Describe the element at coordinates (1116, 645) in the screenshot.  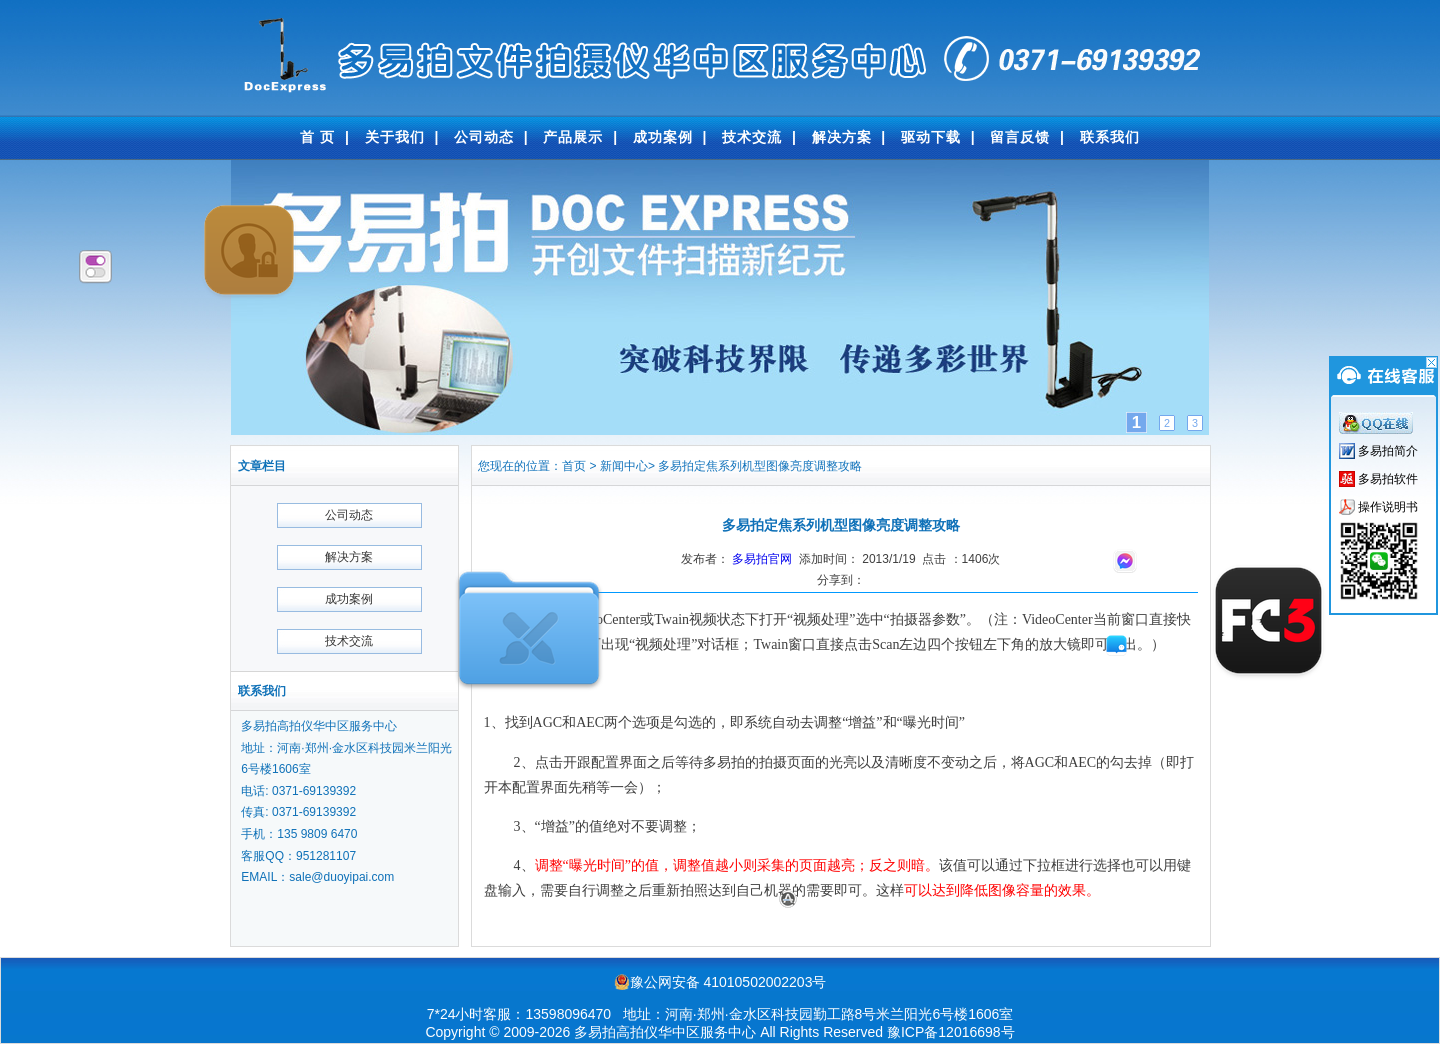
I see `open the weread app` at that location.